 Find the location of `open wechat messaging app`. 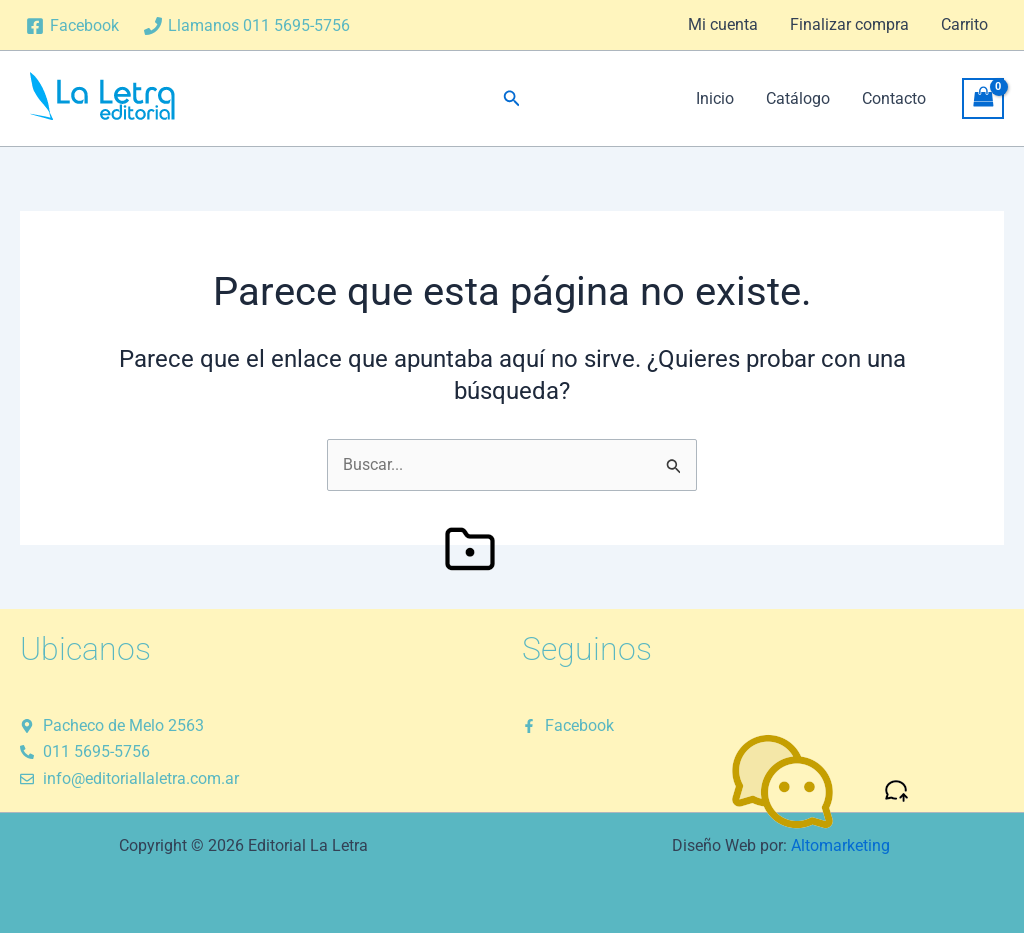

open wechat messaging app is located at coordinates (782, 781).